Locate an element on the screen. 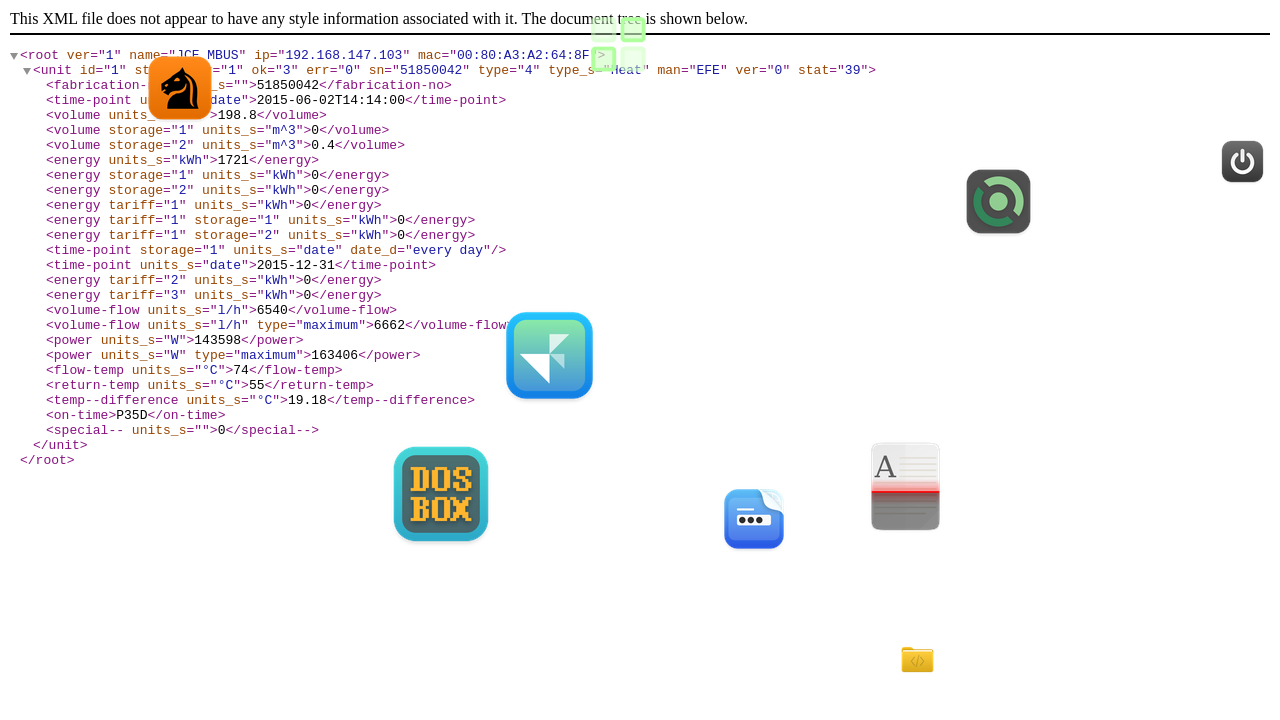 The image size is (1280, 720). open the void linux application is located at coordinates (998, 201).